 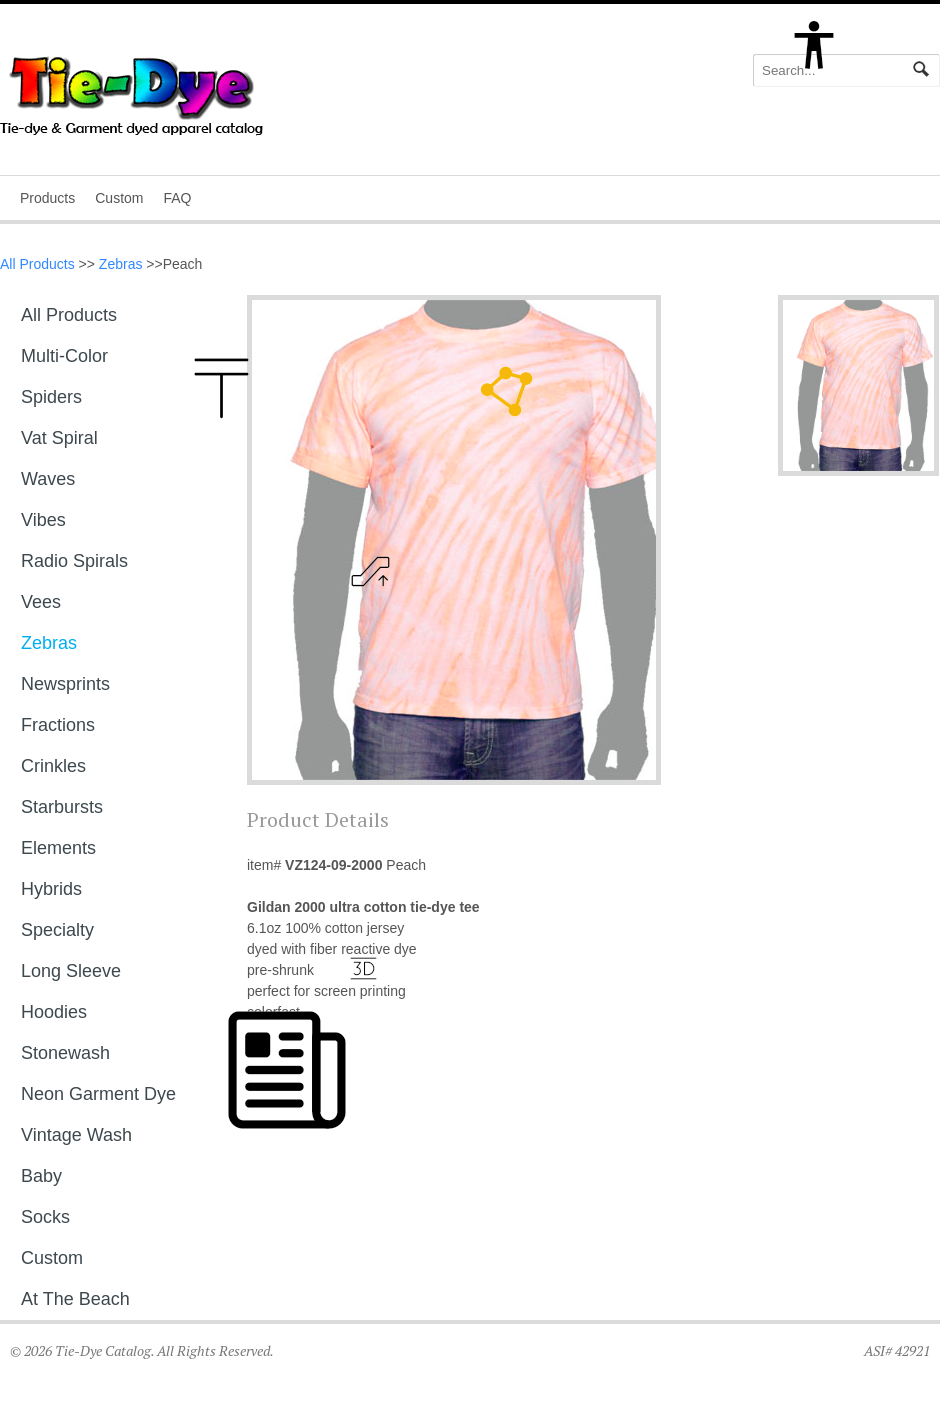 What do you see at coordinates (507, 391) in the screenshot?
I see `create a polygon or shape` at bounding box center [507, 391].